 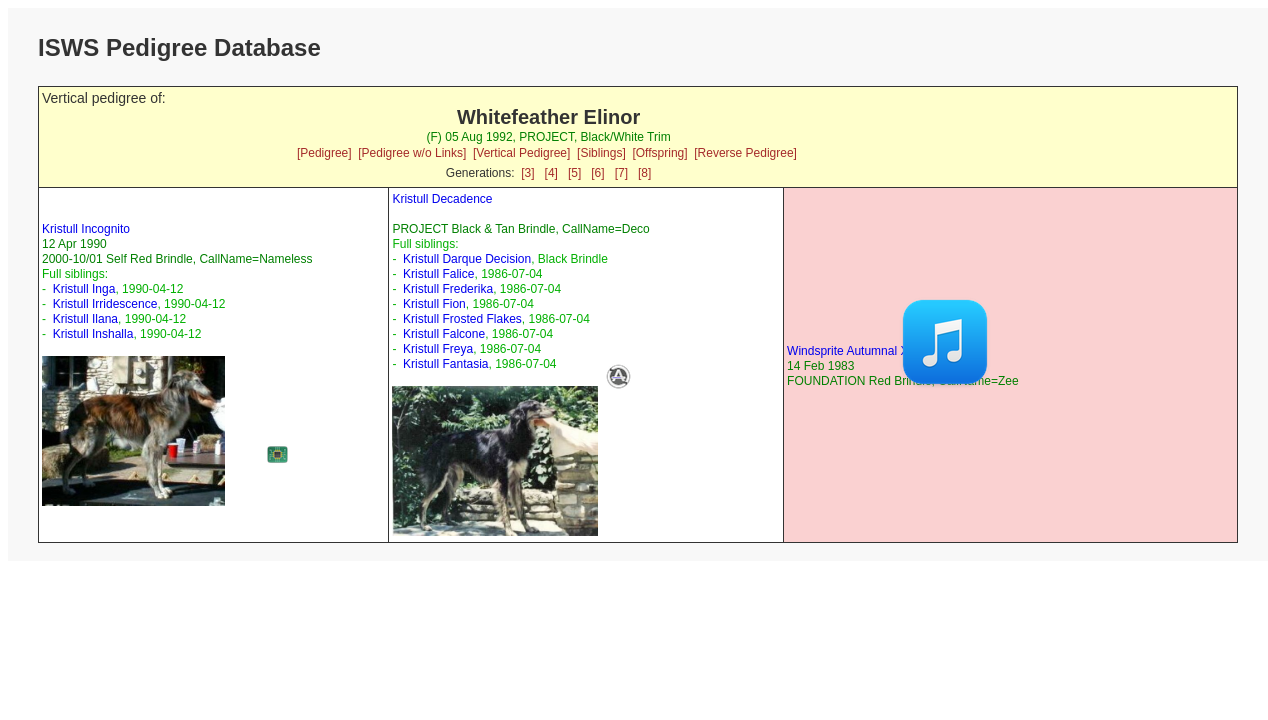 I want to click on open the software update manager, so click(x=618, y=376).